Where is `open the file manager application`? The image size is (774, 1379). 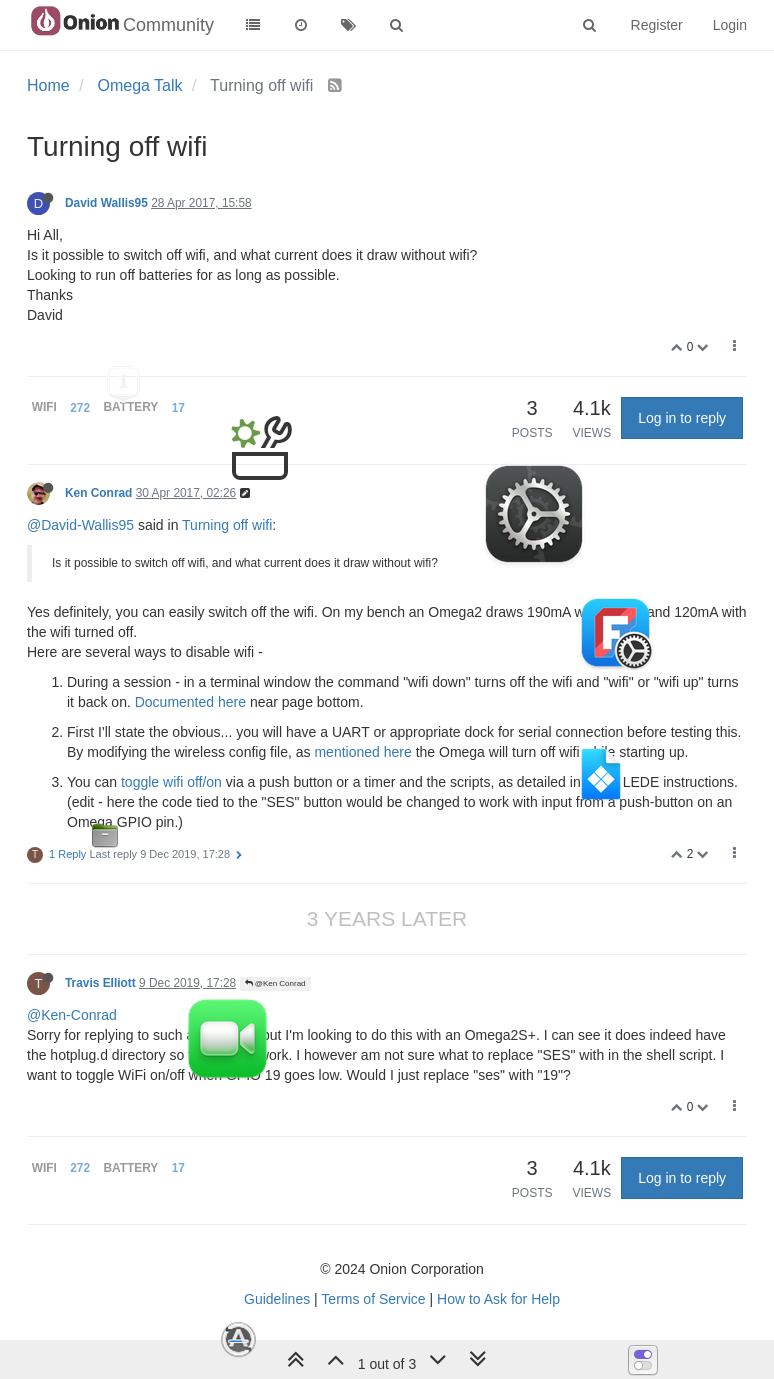
open the file manager application is located at coordinates (105, 835).